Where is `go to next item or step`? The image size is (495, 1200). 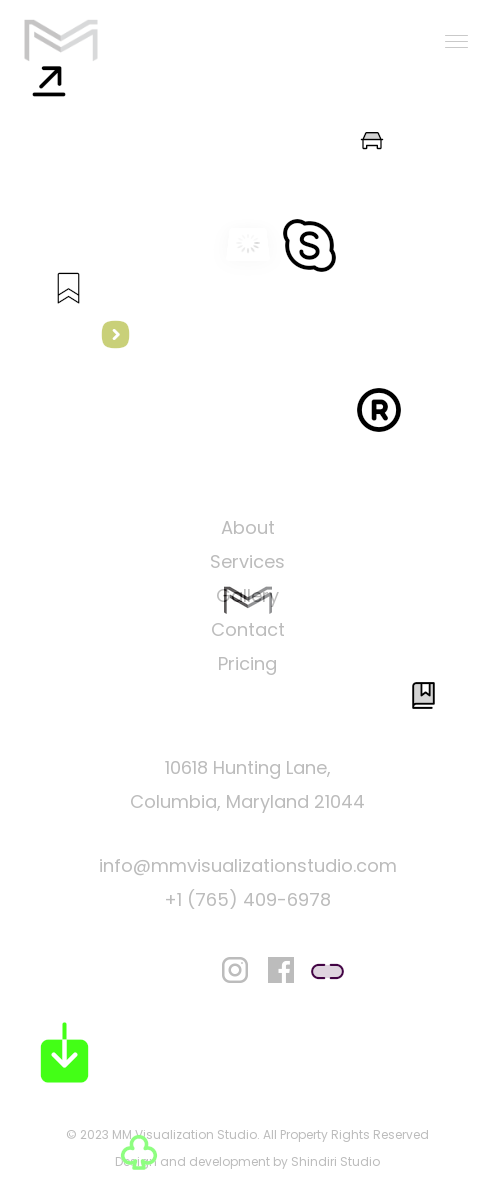 go to next item or step is located at coordinates (115, 334).